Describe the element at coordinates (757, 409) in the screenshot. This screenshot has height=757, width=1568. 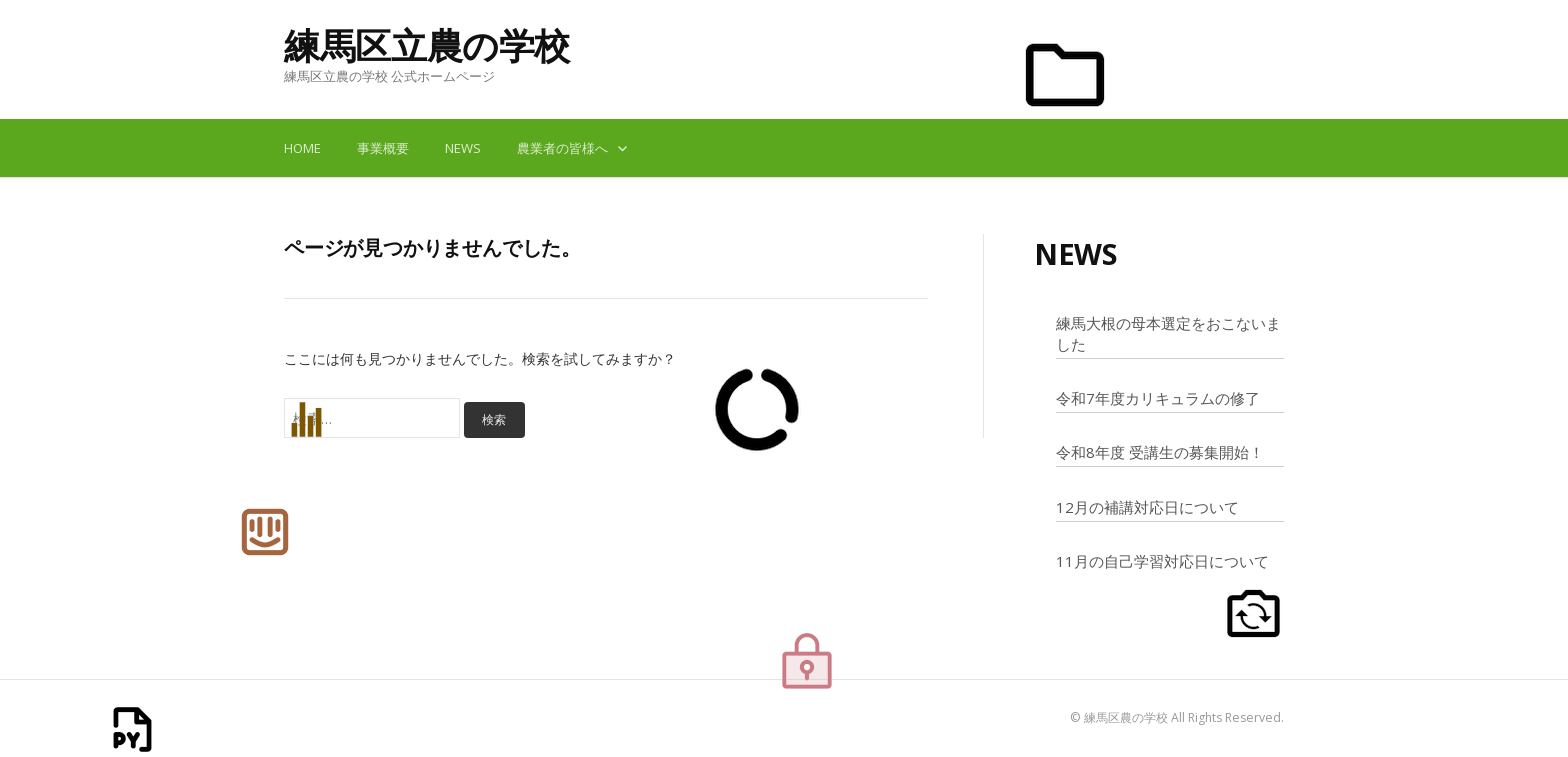
I see `view data usage statistics` at that location.